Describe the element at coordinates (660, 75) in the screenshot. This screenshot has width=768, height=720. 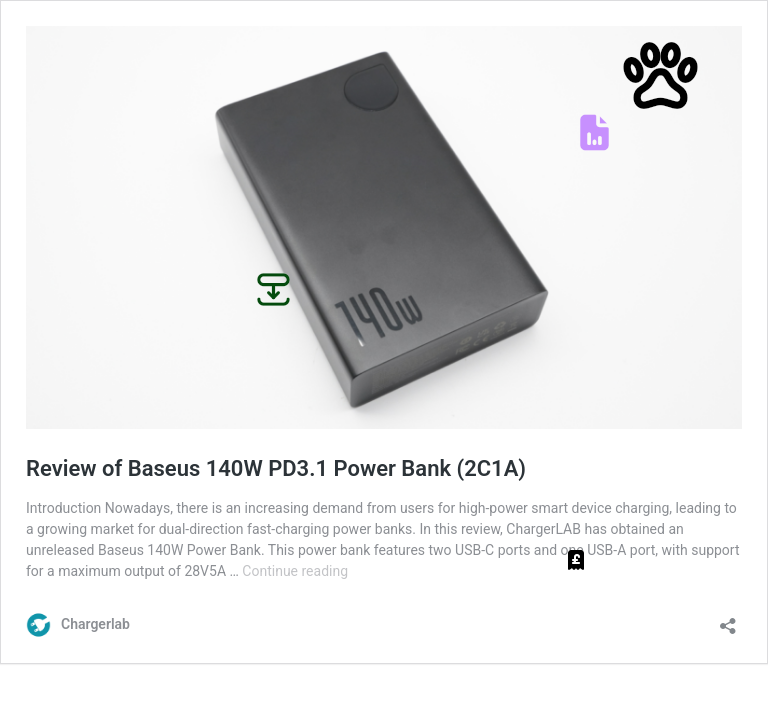
I see `access pet-related features or settings` at that location.